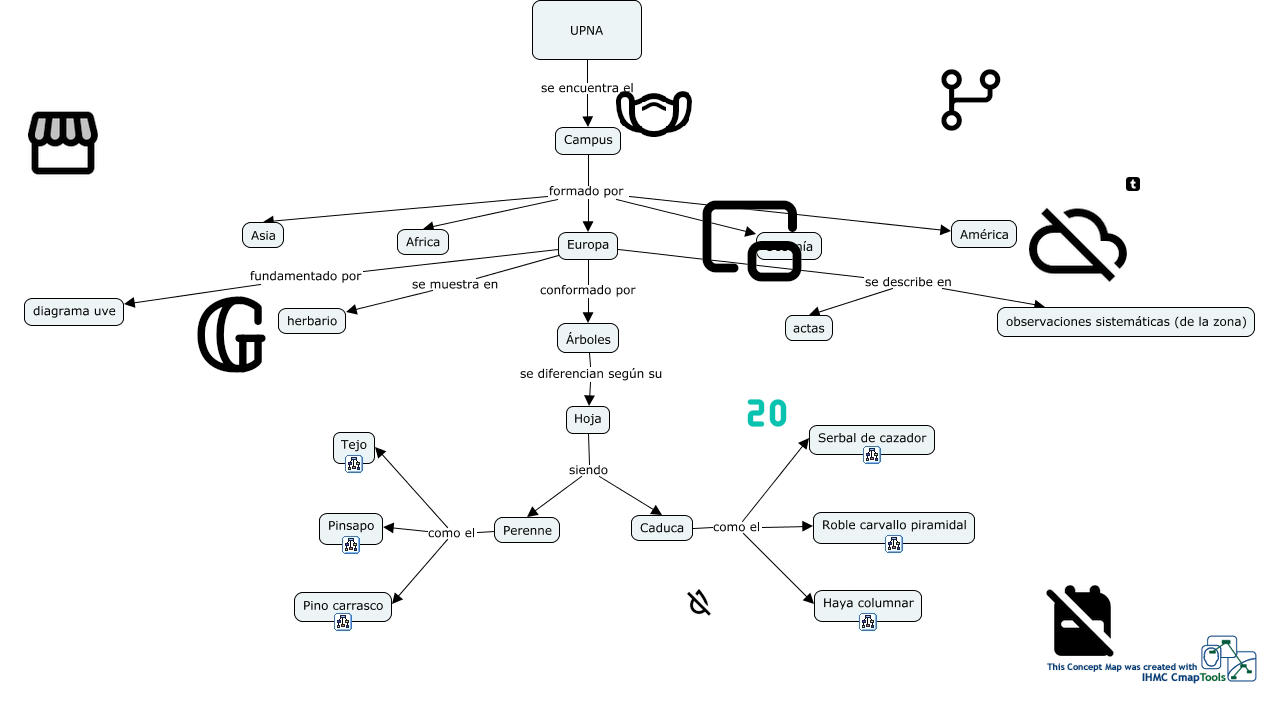 Image resolution: width=1280 pixels, height=720 pixels. What do you see at coordinates (967, 100) in the screenshot?
I see `view repository branches` at bounding box center [967, 100].